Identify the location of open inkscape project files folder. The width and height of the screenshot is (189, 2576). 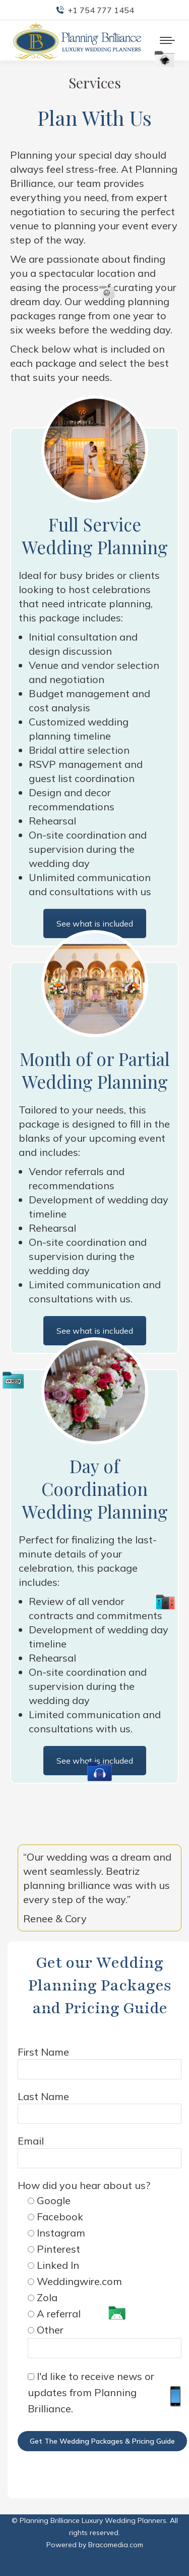
(164, 59).